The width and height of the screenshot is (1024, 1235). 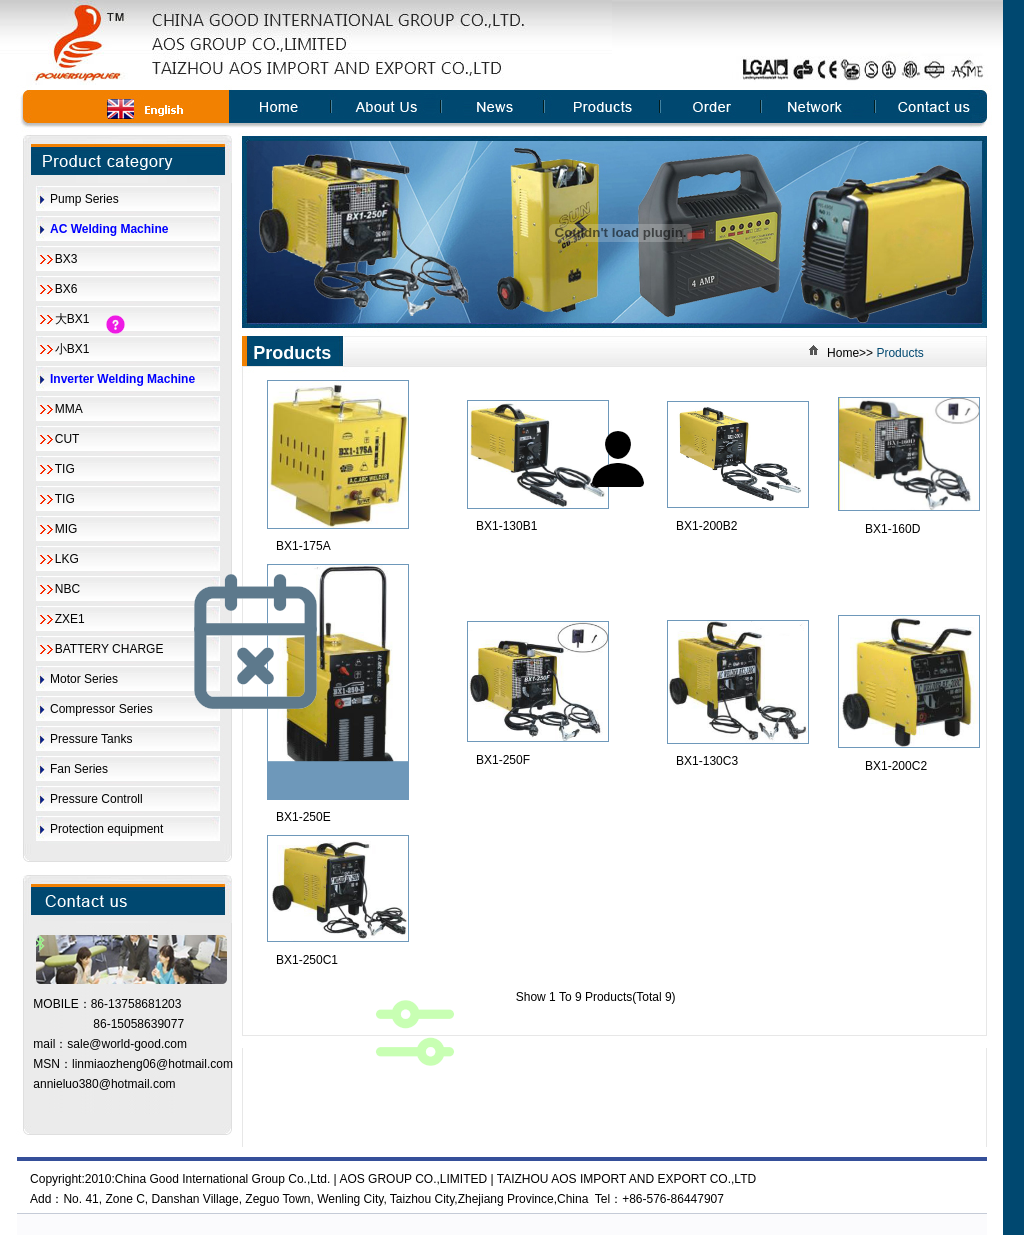 I want to click on adjust settings or preferences, so click(x=415, y=1033).